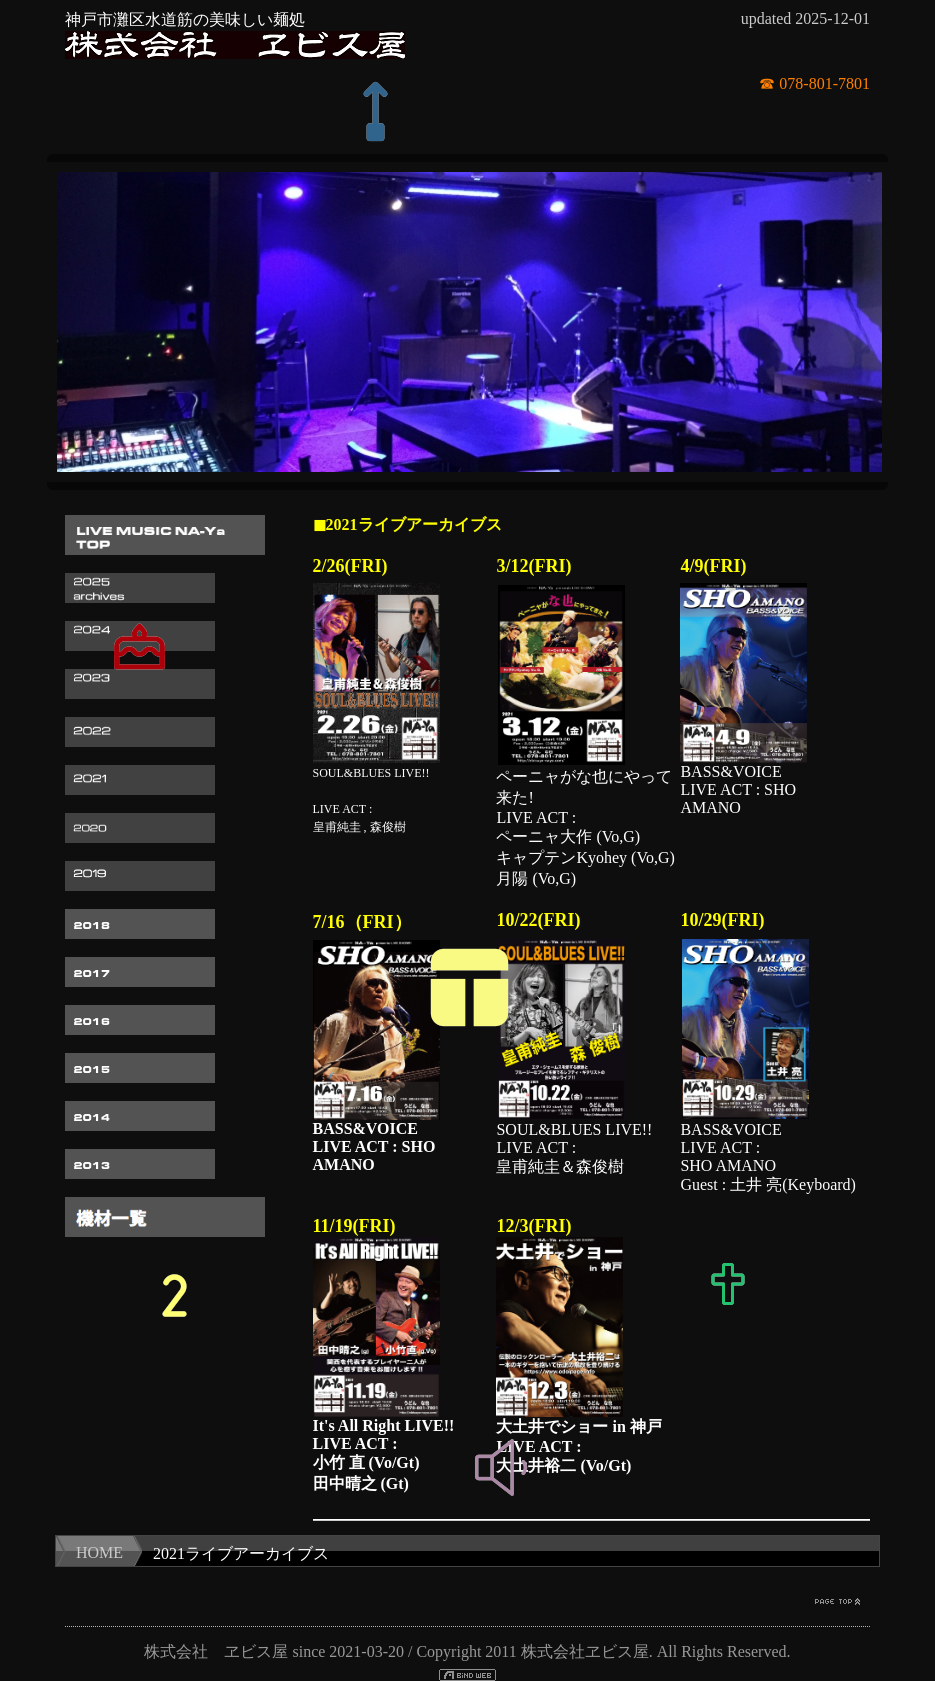  Describe the element at coordinates (174, 1295) in the screenshot. I see `indicates step two in a multi-step process` at that location.